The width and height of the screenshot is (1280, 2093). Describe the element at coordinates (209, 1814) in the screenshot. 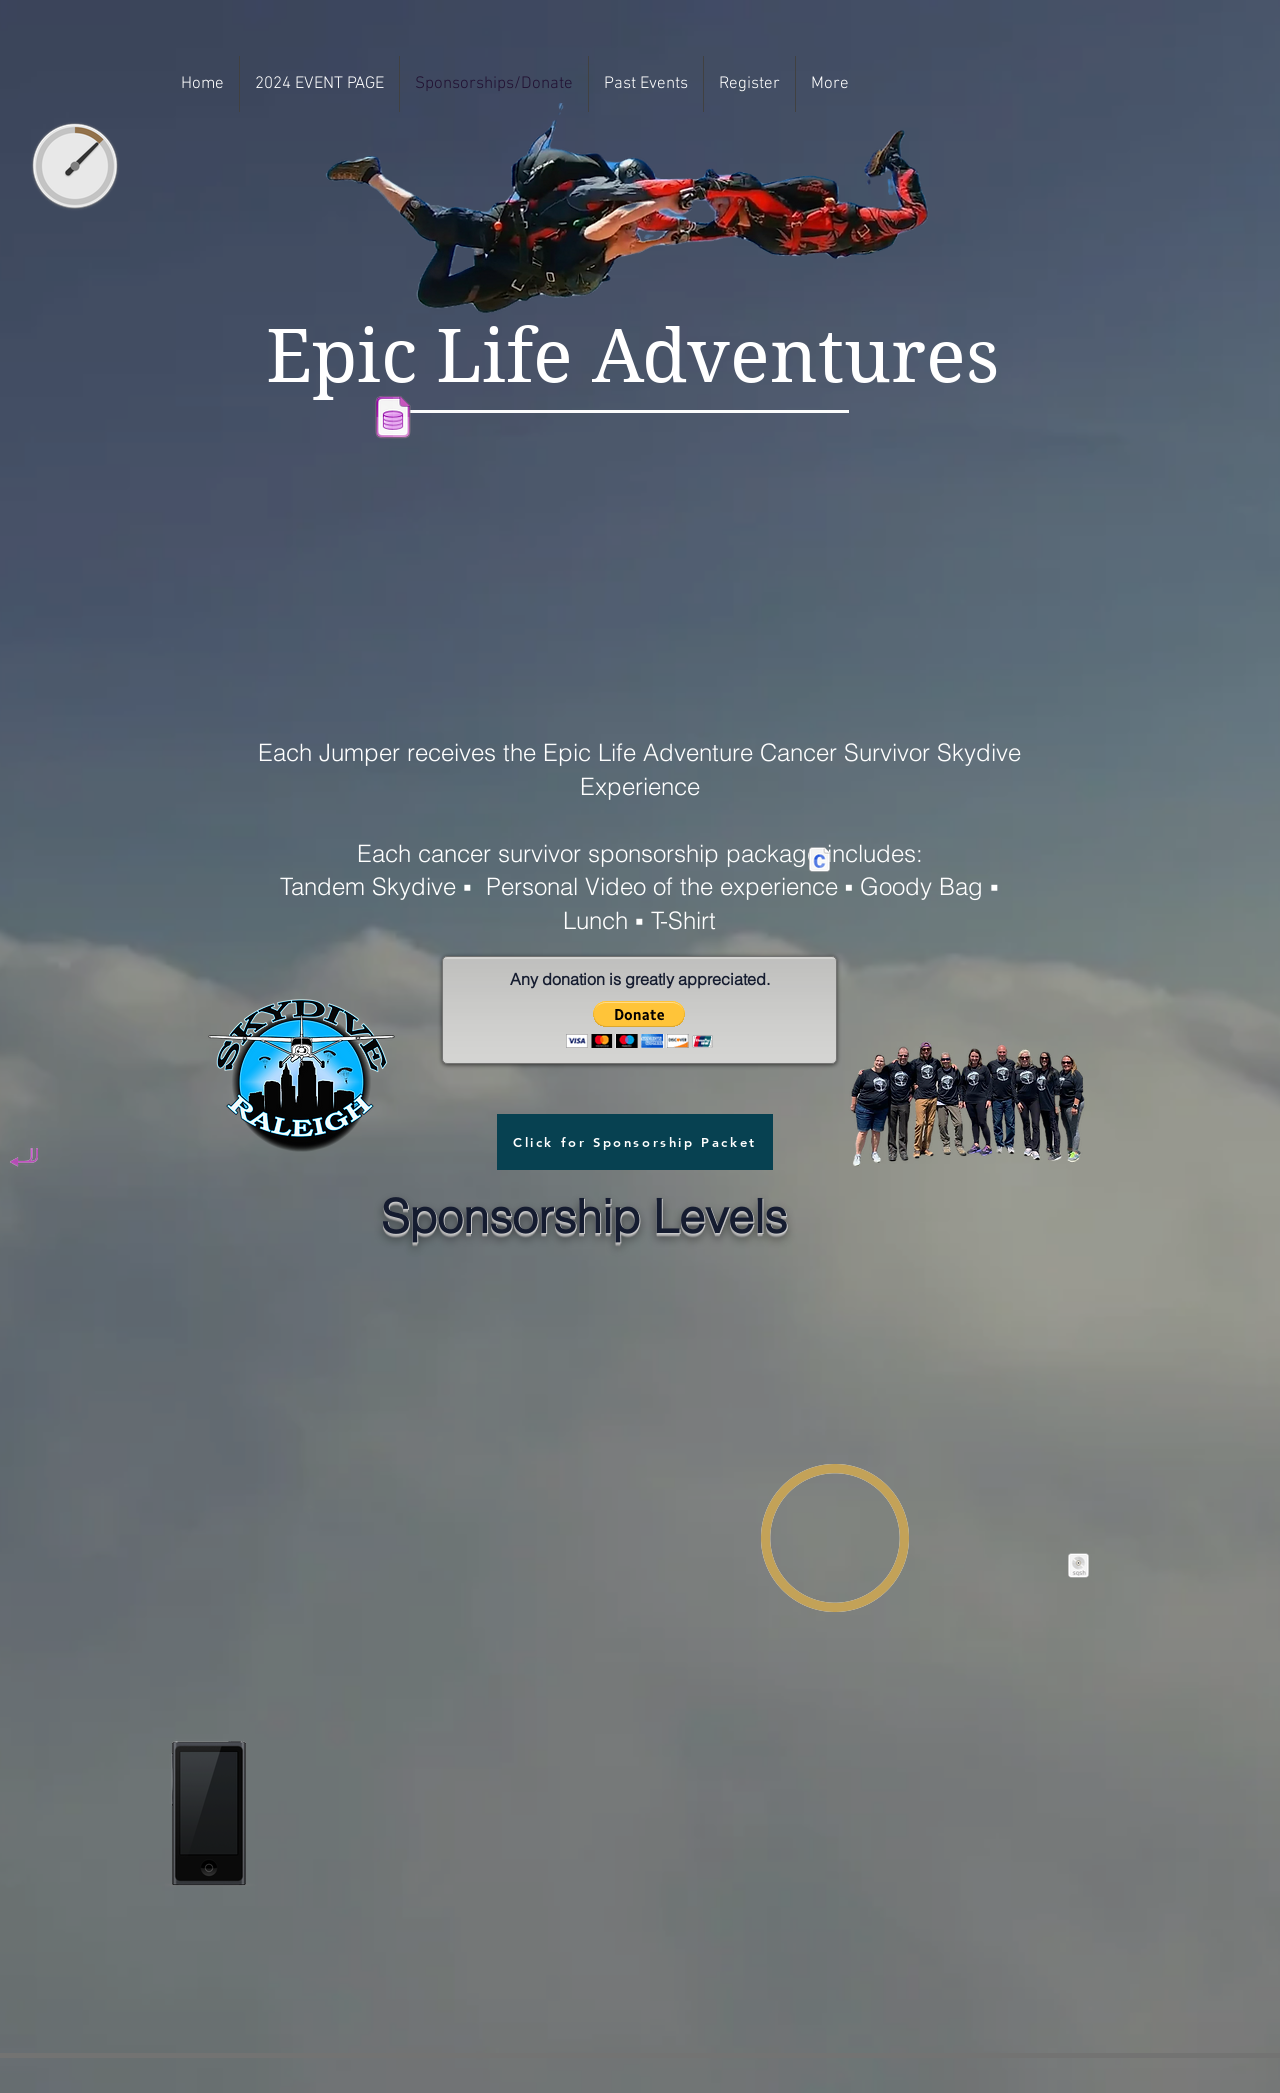

I see `iPod nano device connected to your system` at that location.